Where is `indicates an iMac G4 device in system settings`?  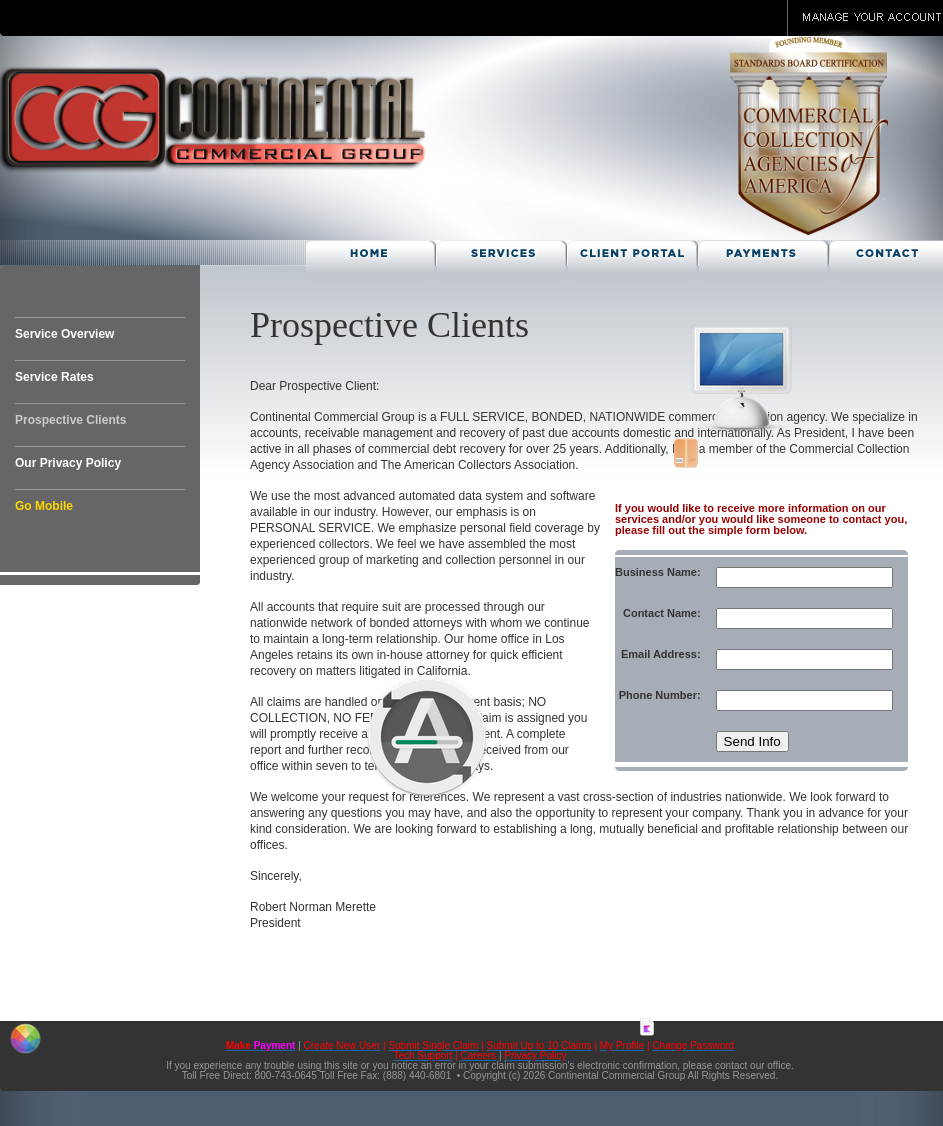
indicates an iMac G4 device in system settings is located at coordinates (741, 372).